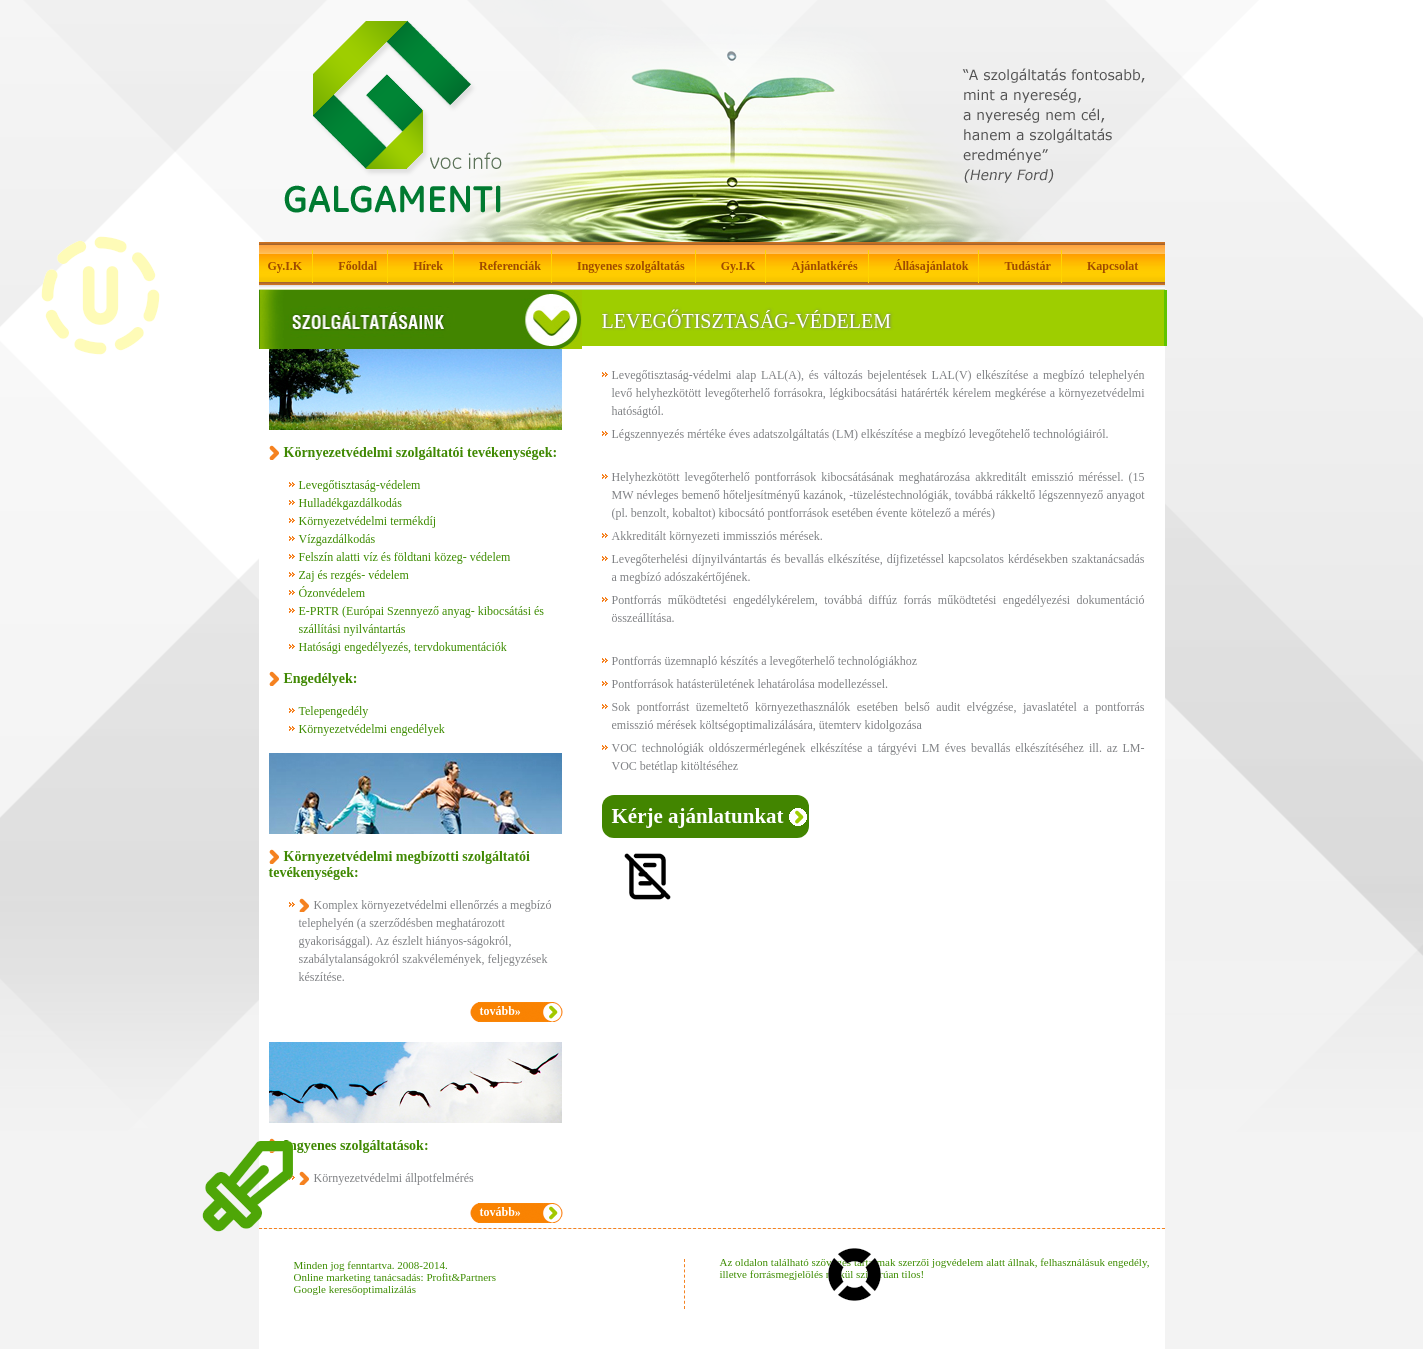 The width and height of the screenshot is (1423, 1349). I want to click on access help or support center, so click(854, 1274).